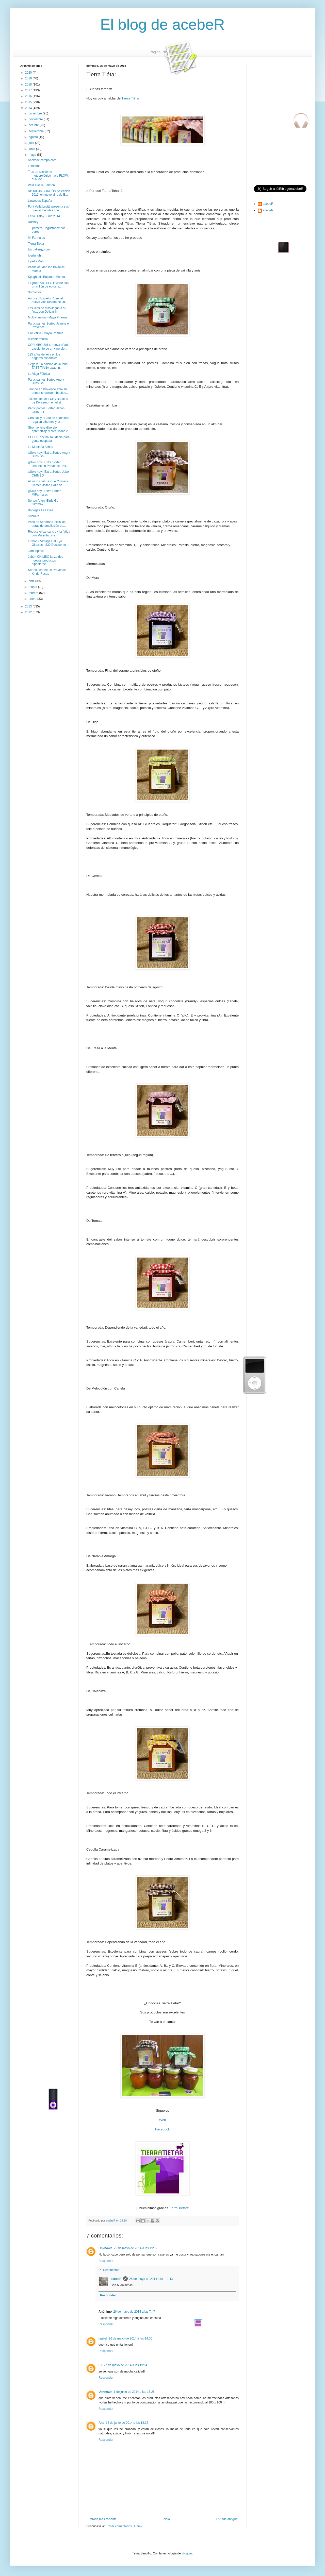 Image resolution: width=325 pixels, height=2576 pixels. What do you see at coordinates (53, 2099) in the screenshot?
I see `indicates a connected iPod nano device` at bounding box center [53, 2099].